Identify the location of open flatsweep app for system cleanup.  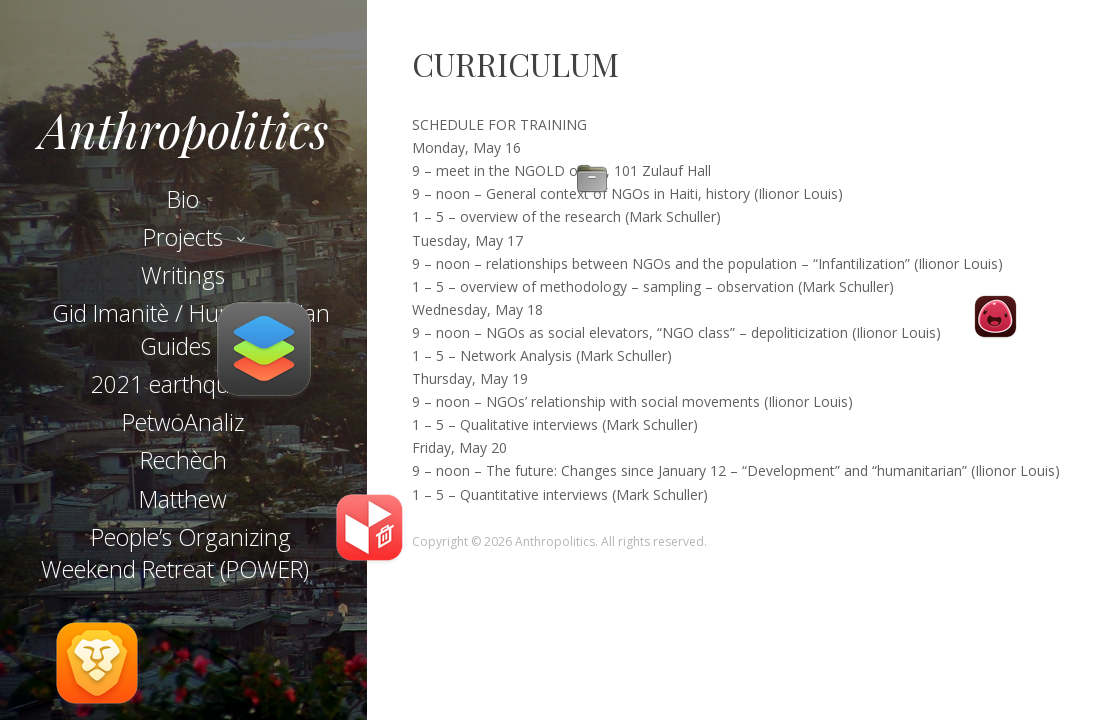
(369, 527).